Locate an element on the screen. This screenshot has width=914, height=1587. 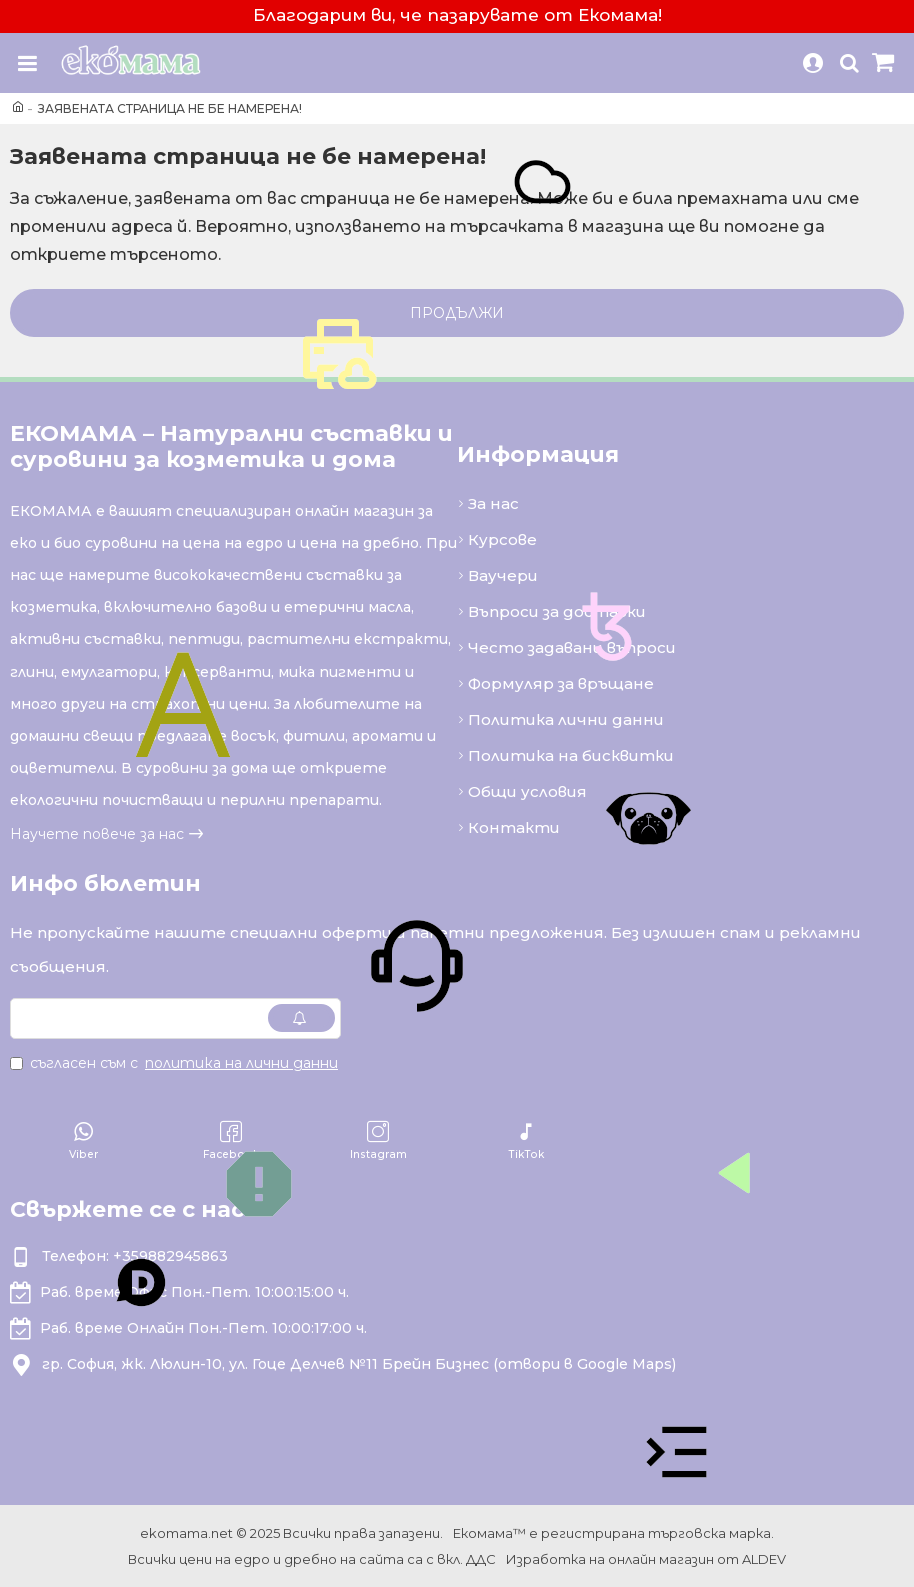
connect printer to cloud storage is located at coordinates (338, 354).